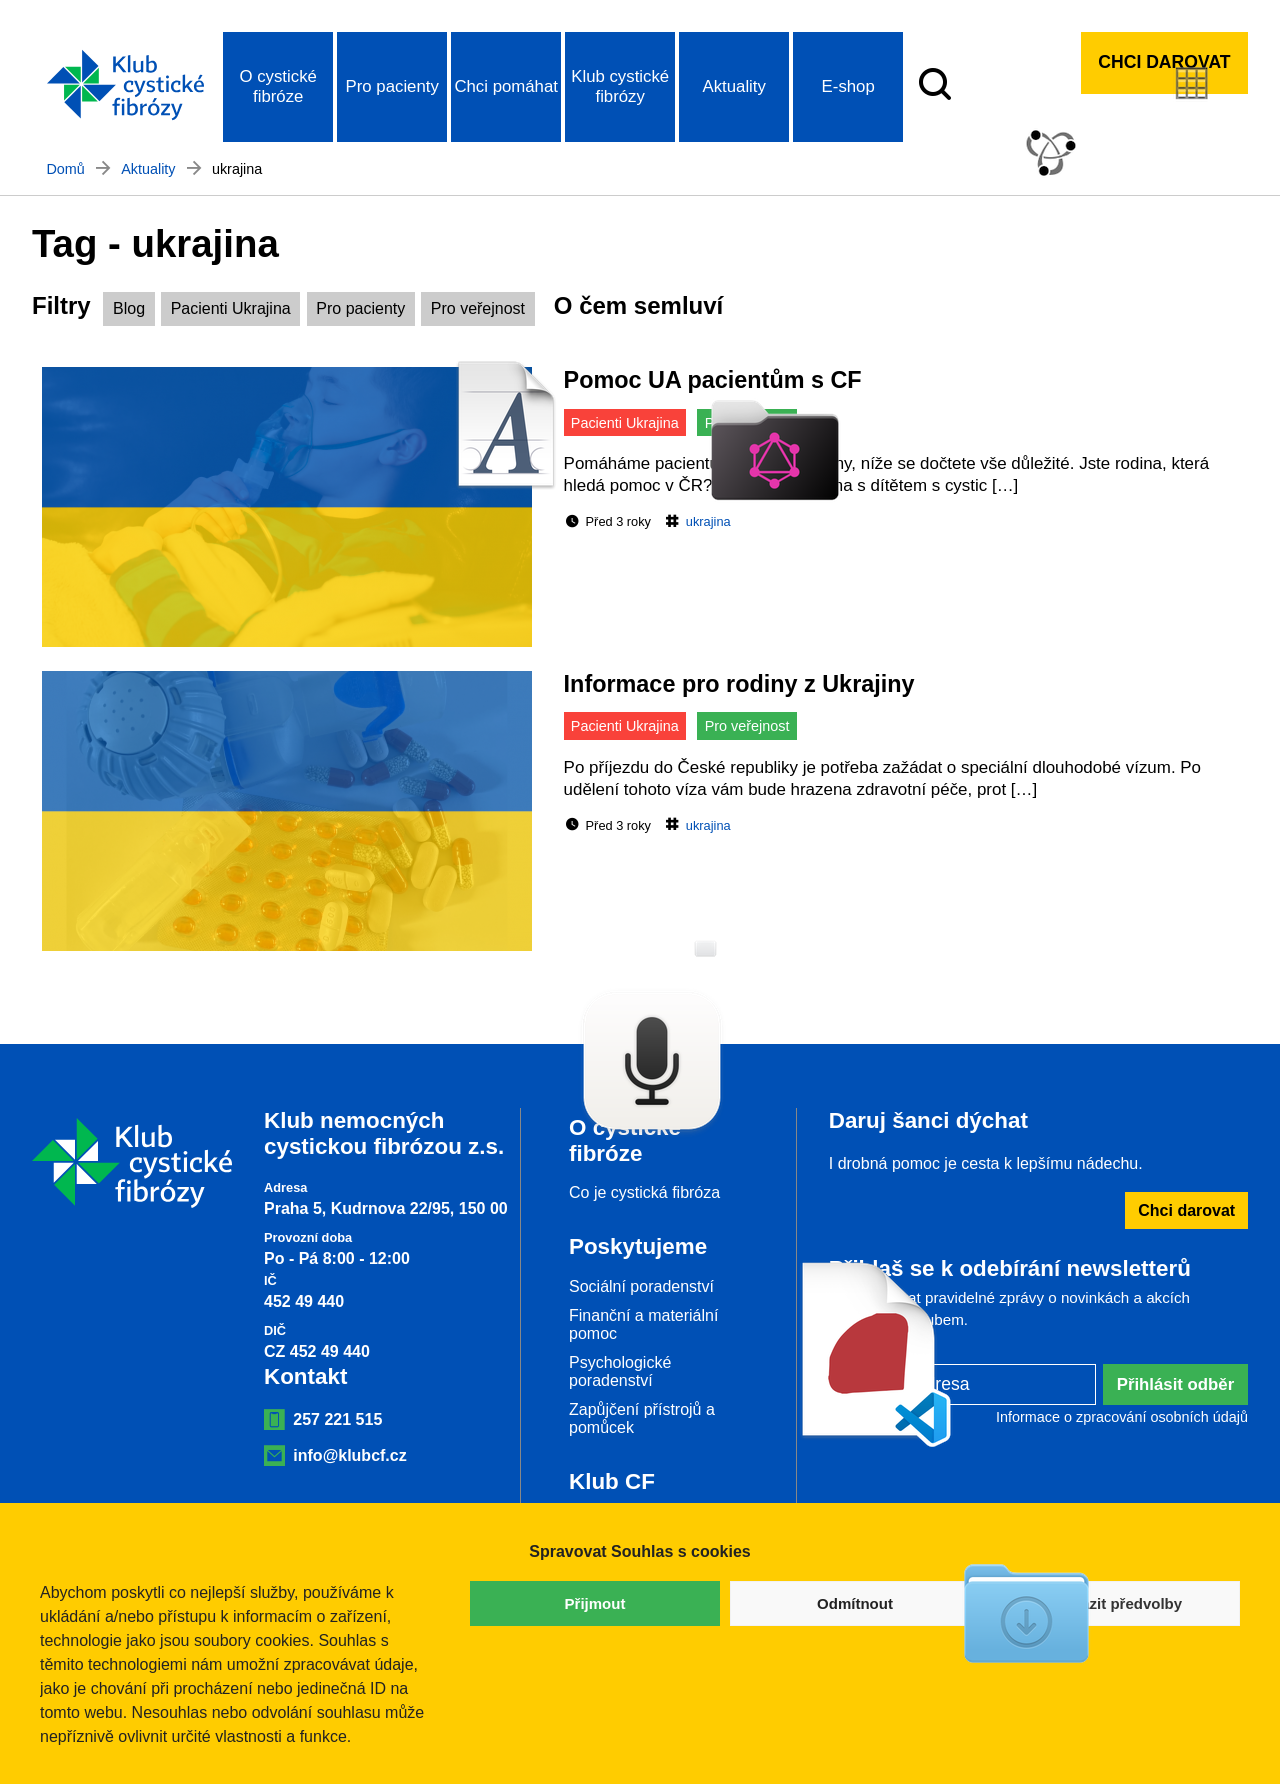 Image resolution: width=1280 pixels, height=1784 pixels. Describe the element at coordinates (705, 948) in the screenshot. I see `magic trackpad connected via bluetooth` at that location.